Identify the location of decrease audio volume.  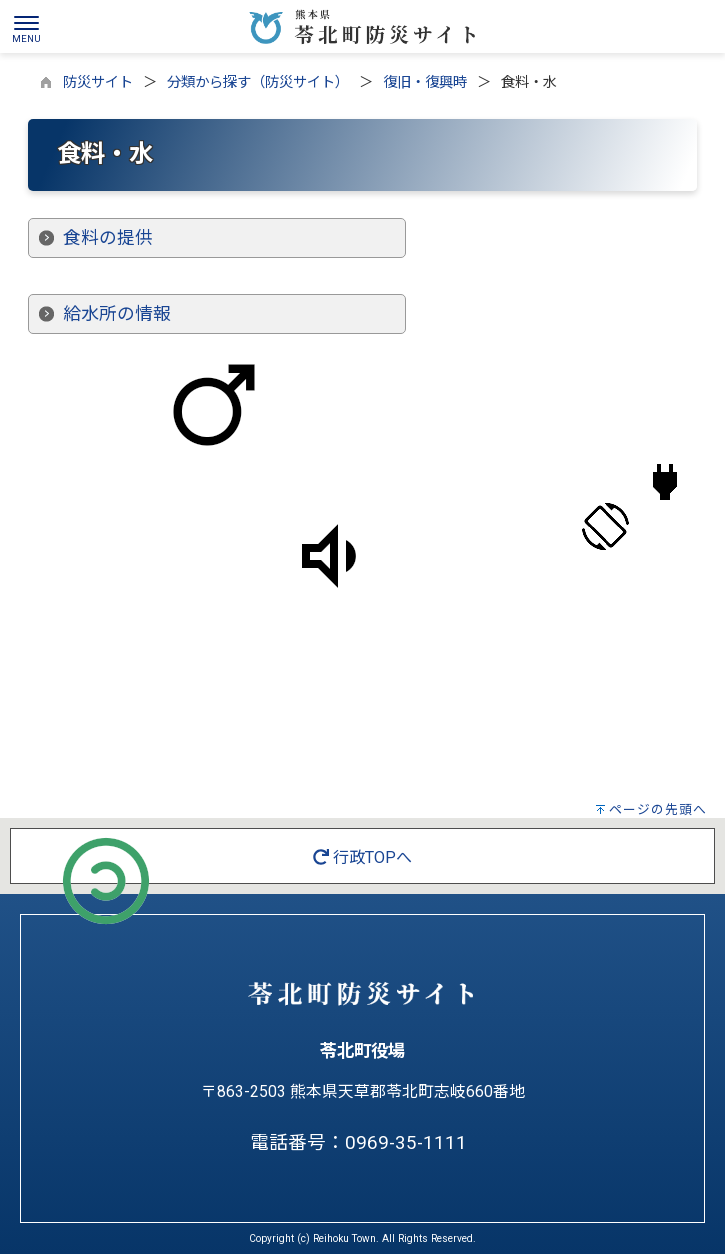
(330, 556).